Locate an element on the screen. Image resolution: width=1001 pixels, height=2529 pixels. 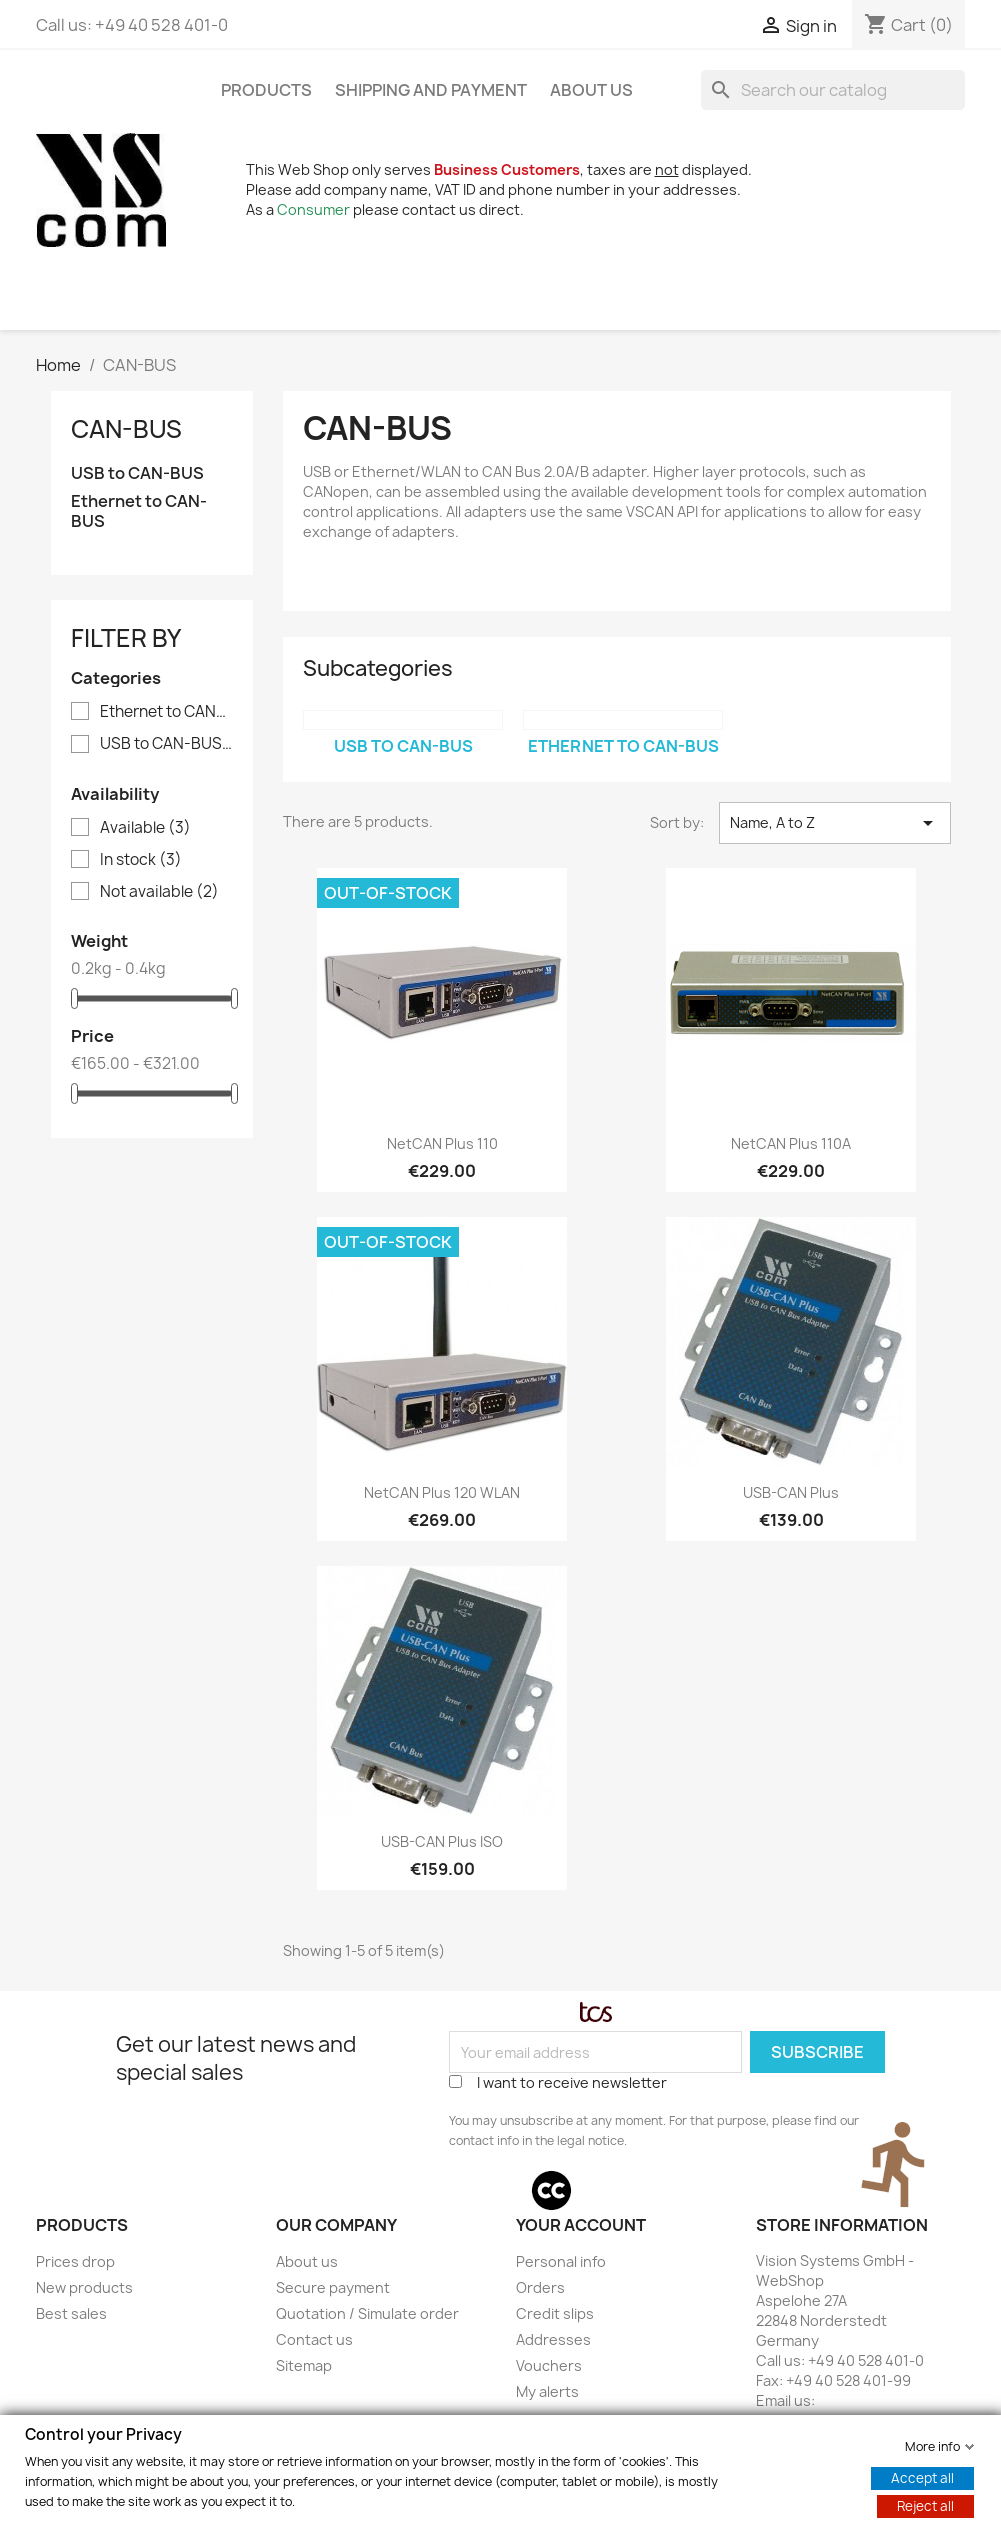
Tata Consultancy Services company logo is located at coordinates (596, 2012).